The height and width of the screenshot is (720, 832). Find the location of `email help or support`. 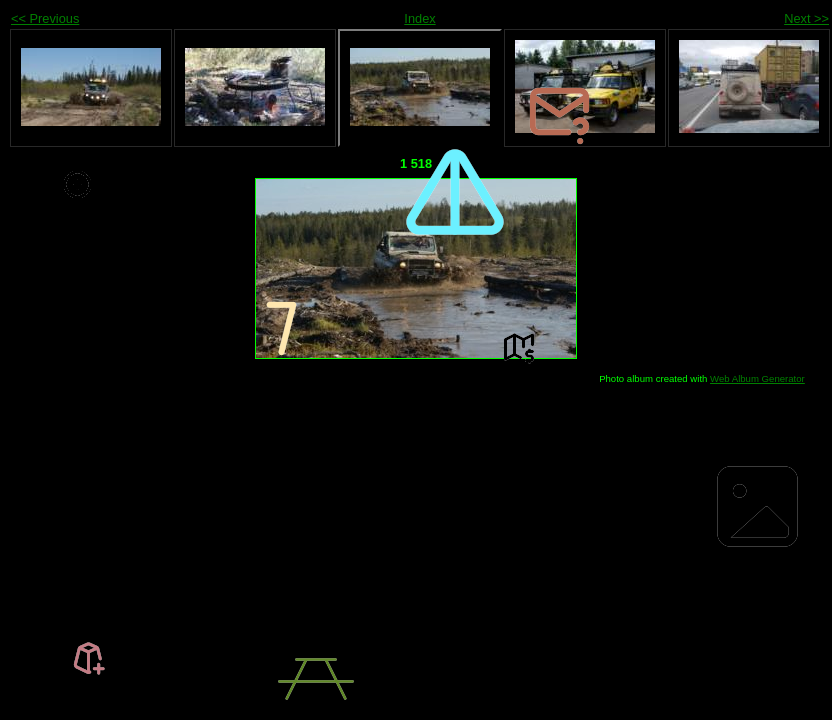

email help or support is located at coordinates (559, 111).